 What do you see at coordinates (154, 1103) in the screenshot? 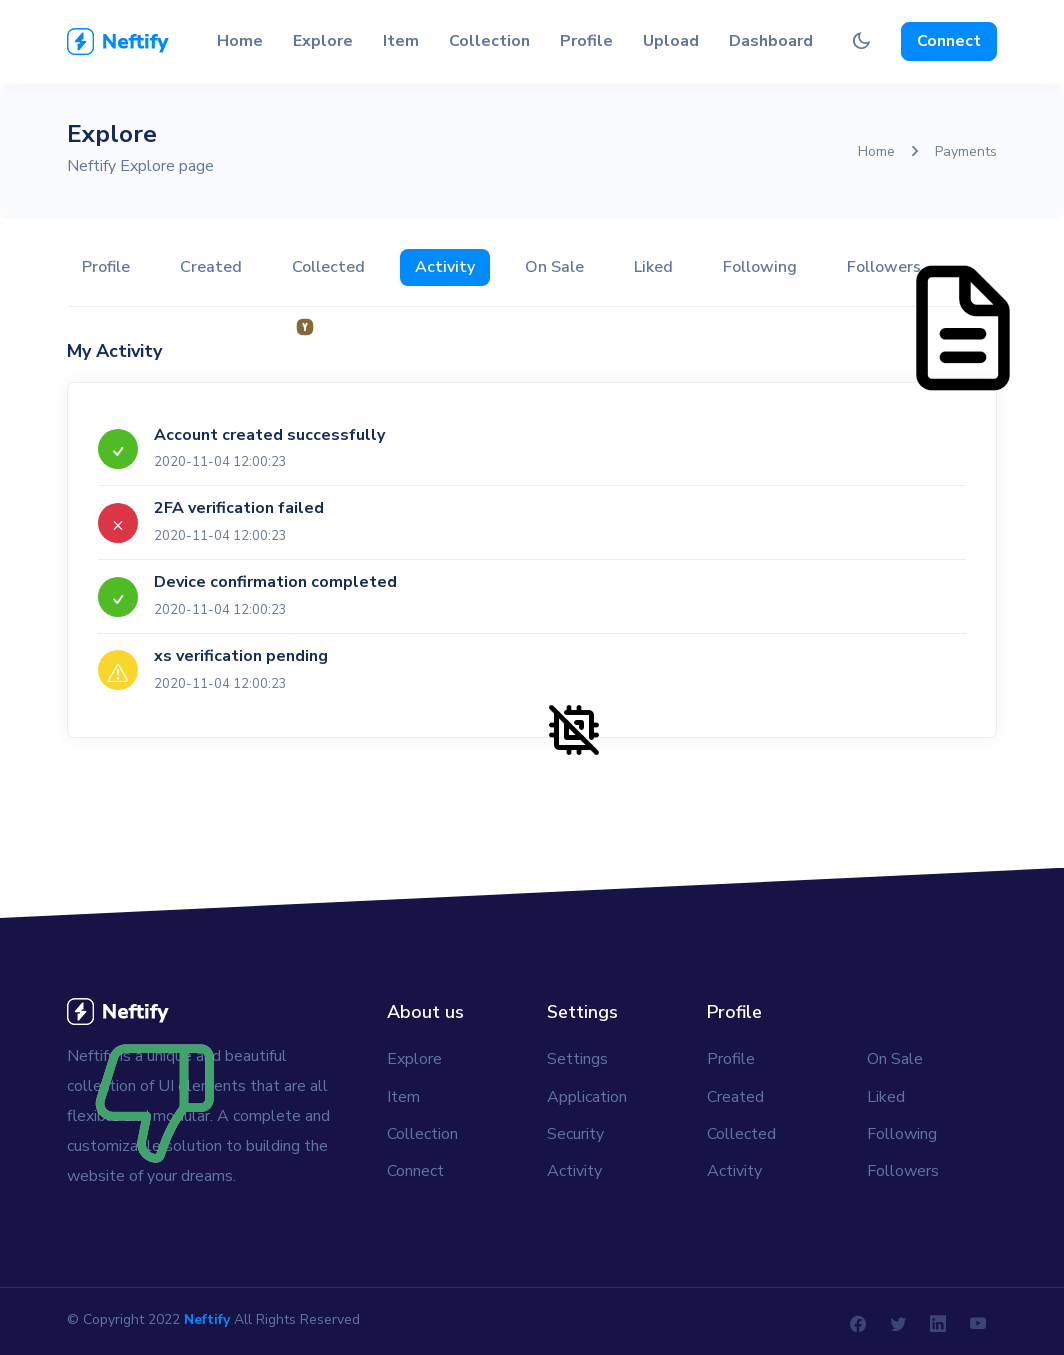
I see `dislike or downvote content` at bounding box center [154, 1103].